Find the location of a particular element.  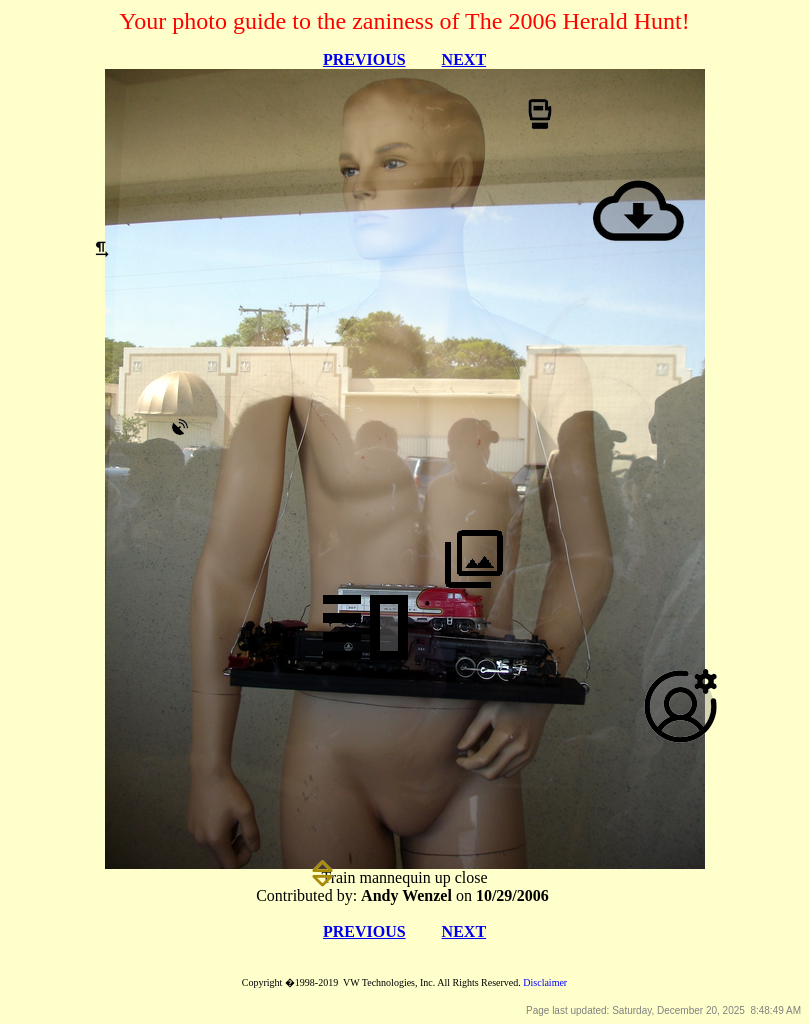

access user profile settings is located at coordinates (680, 706).